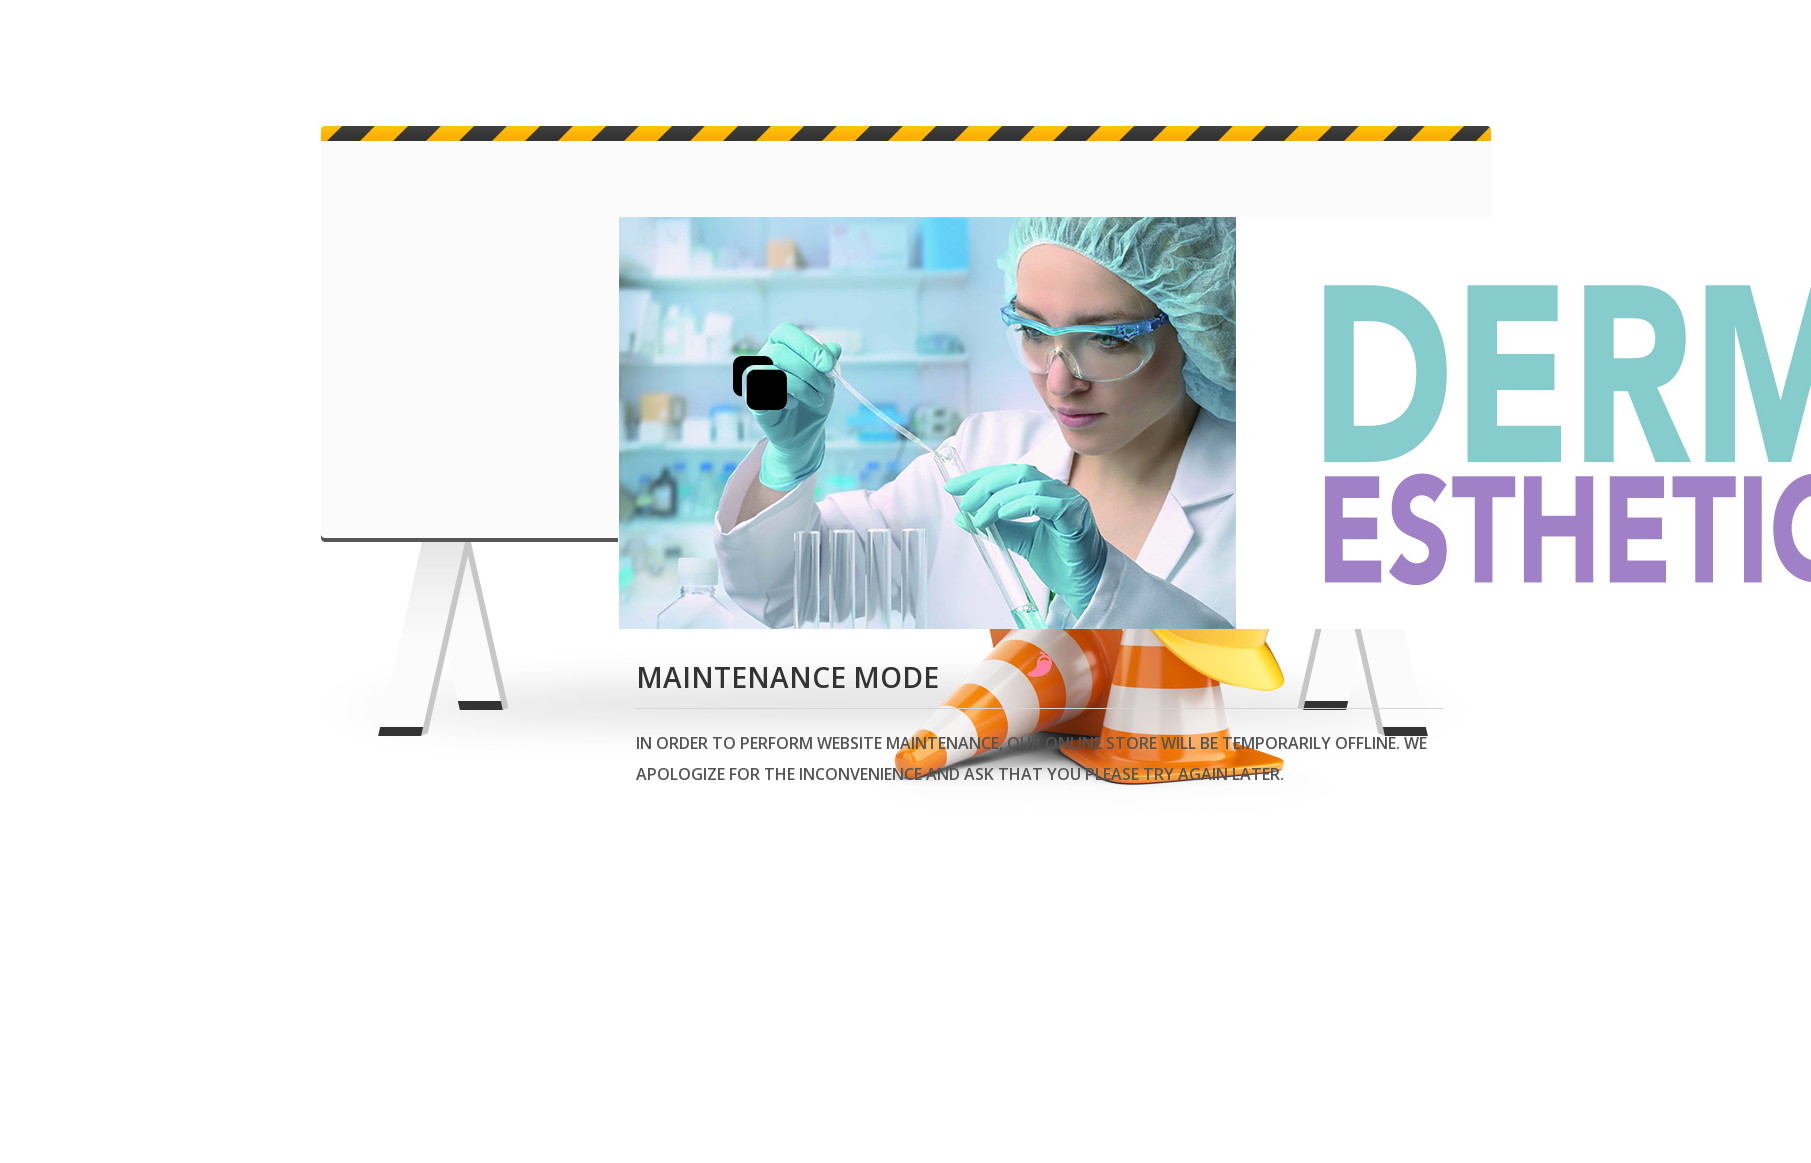 The height and width of the screenshot is (1163, 1811). Describe the element at coordinates (1041, 665) in the screenshot. I see `indicates spicy or hot food option` at that location.